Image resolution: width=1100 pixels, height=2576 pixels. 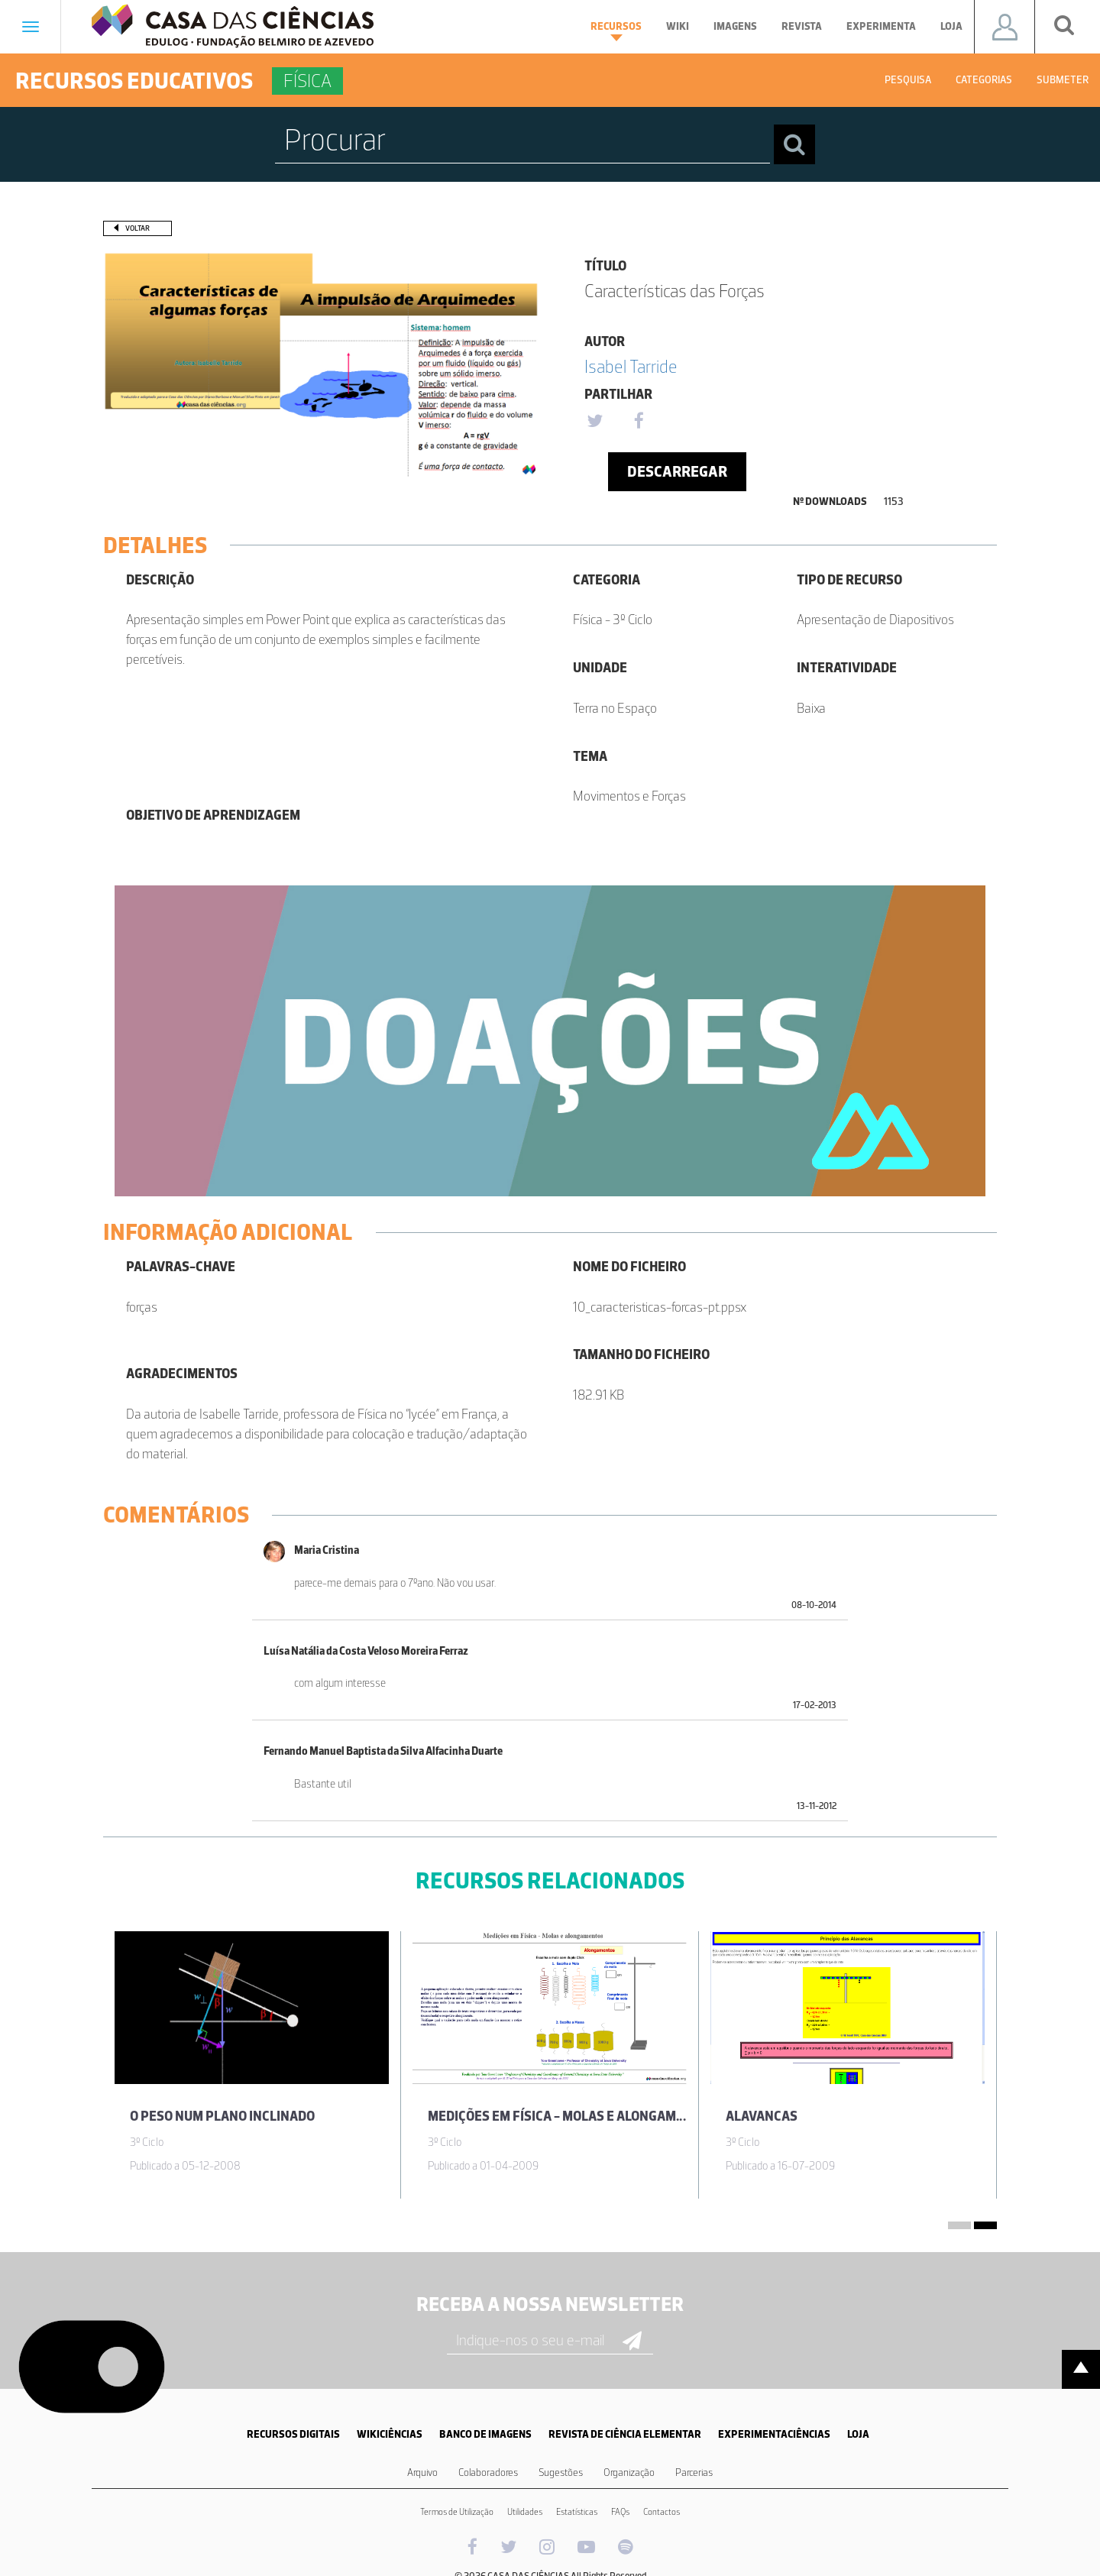 I want to click on toggle a setting on or off, so click(x=92, y=2367).